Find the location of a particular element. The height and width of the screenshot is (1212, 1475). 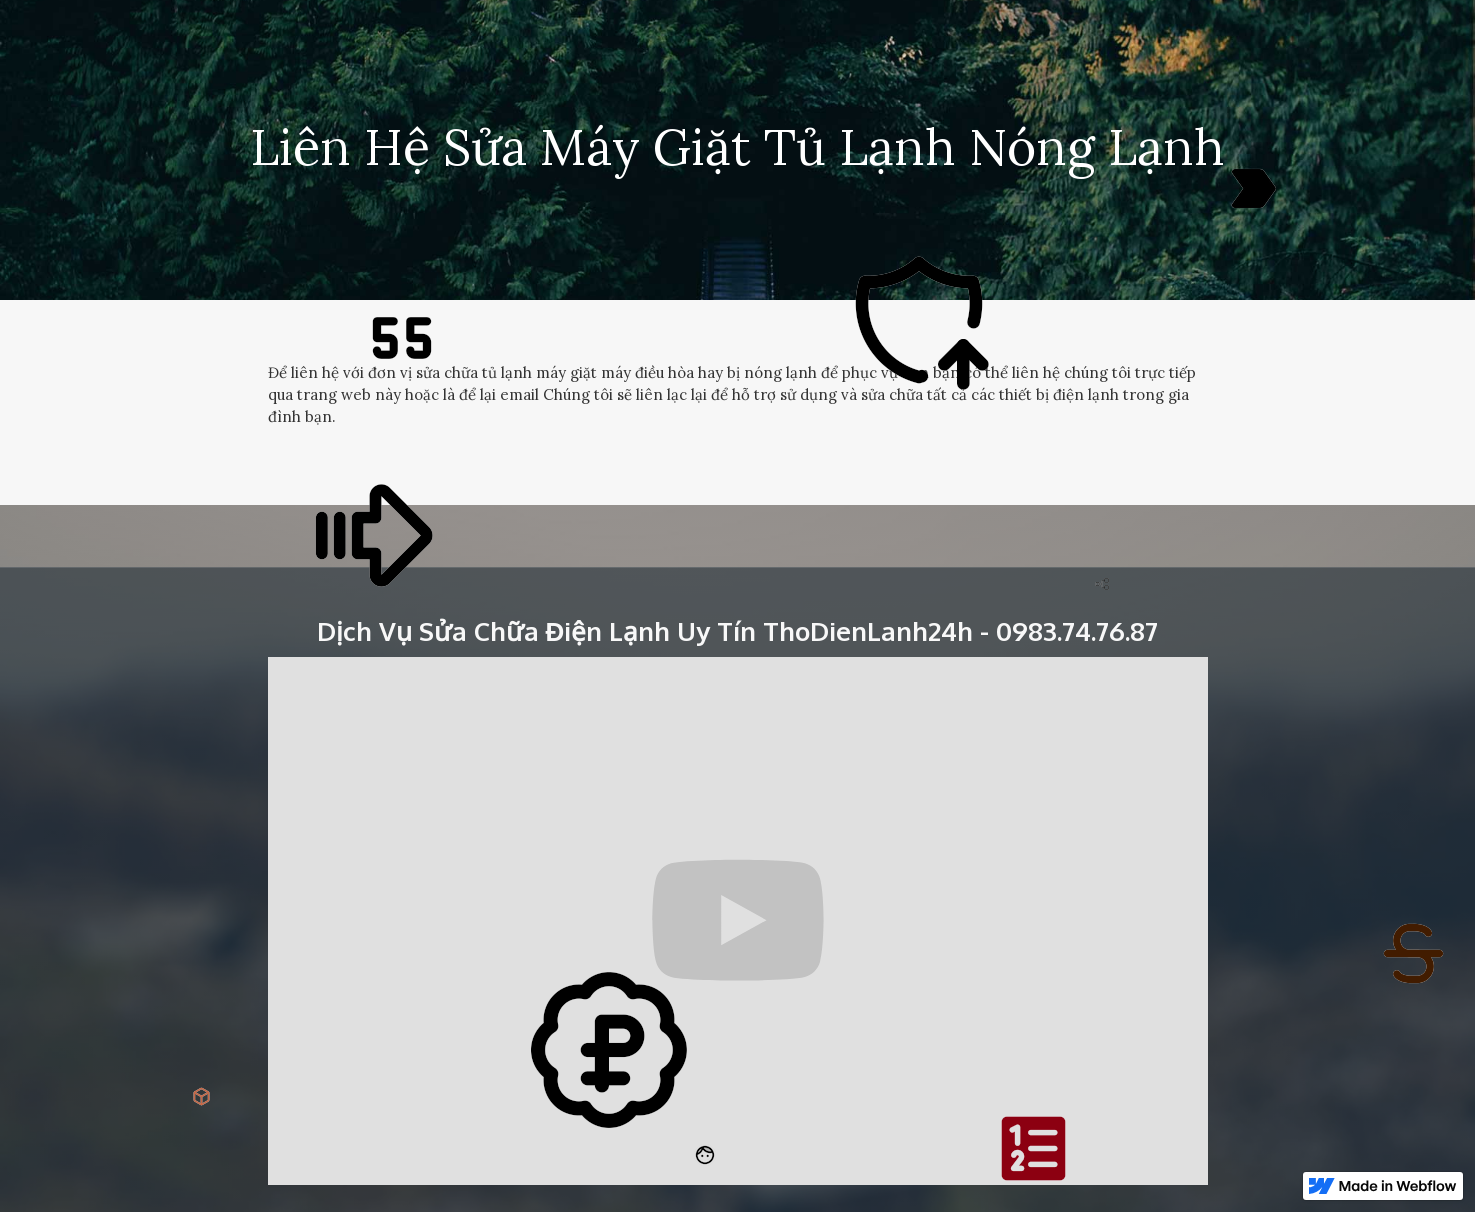

view 3D model or object is located at coordinates (201, 1096).